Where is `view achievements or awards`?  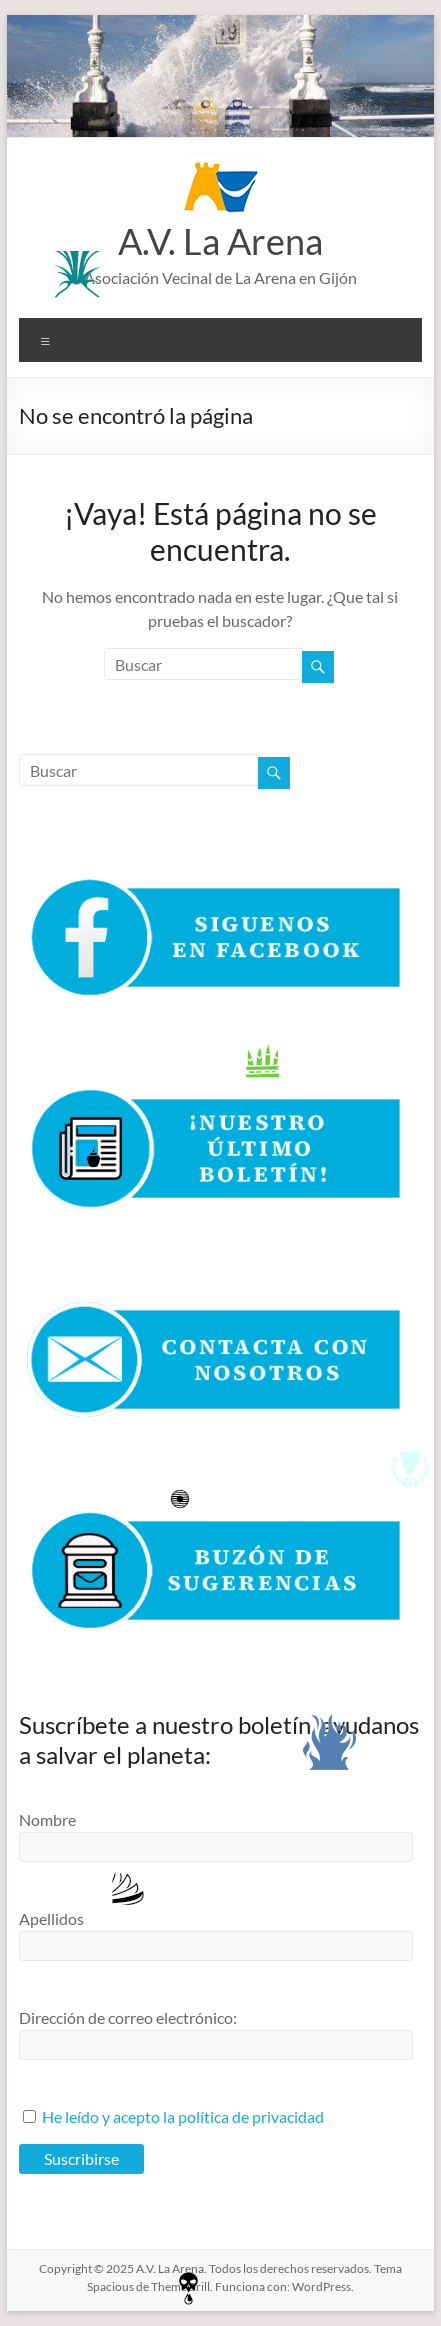
view achievements or awards is located at coordinates (410, 1469).